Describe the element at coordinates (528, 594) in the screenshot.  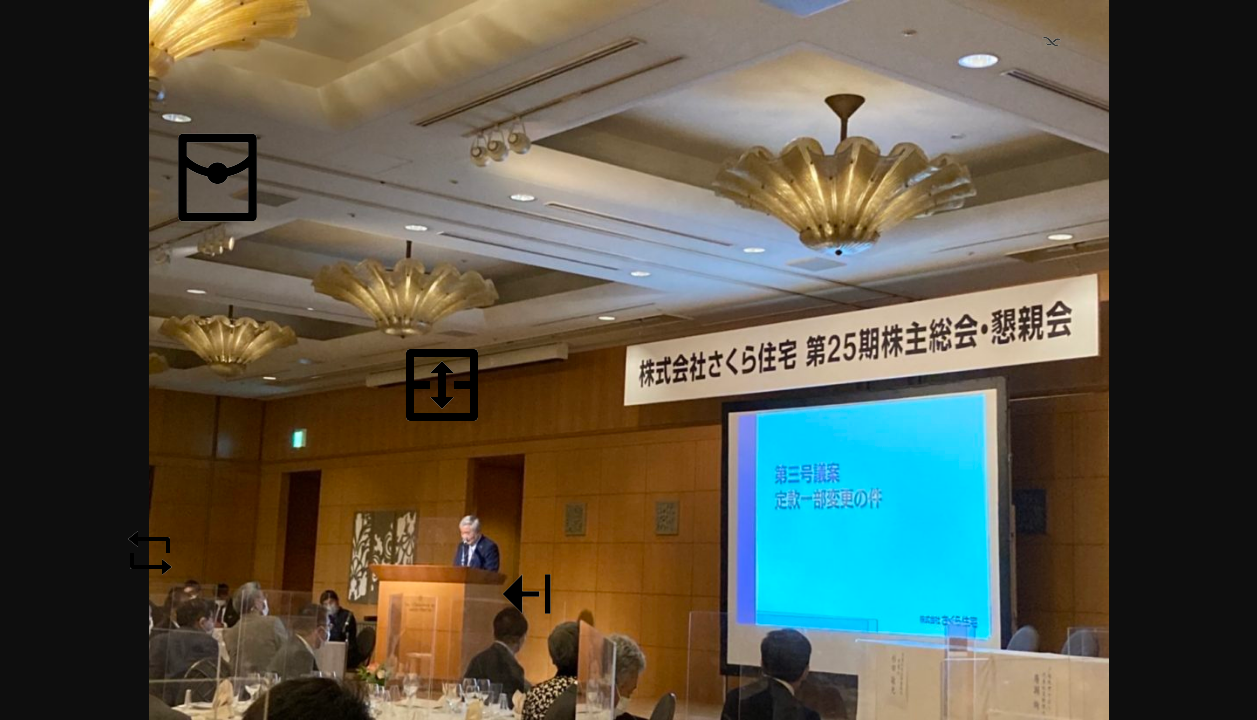
I see `expand panel to the left` at that location.